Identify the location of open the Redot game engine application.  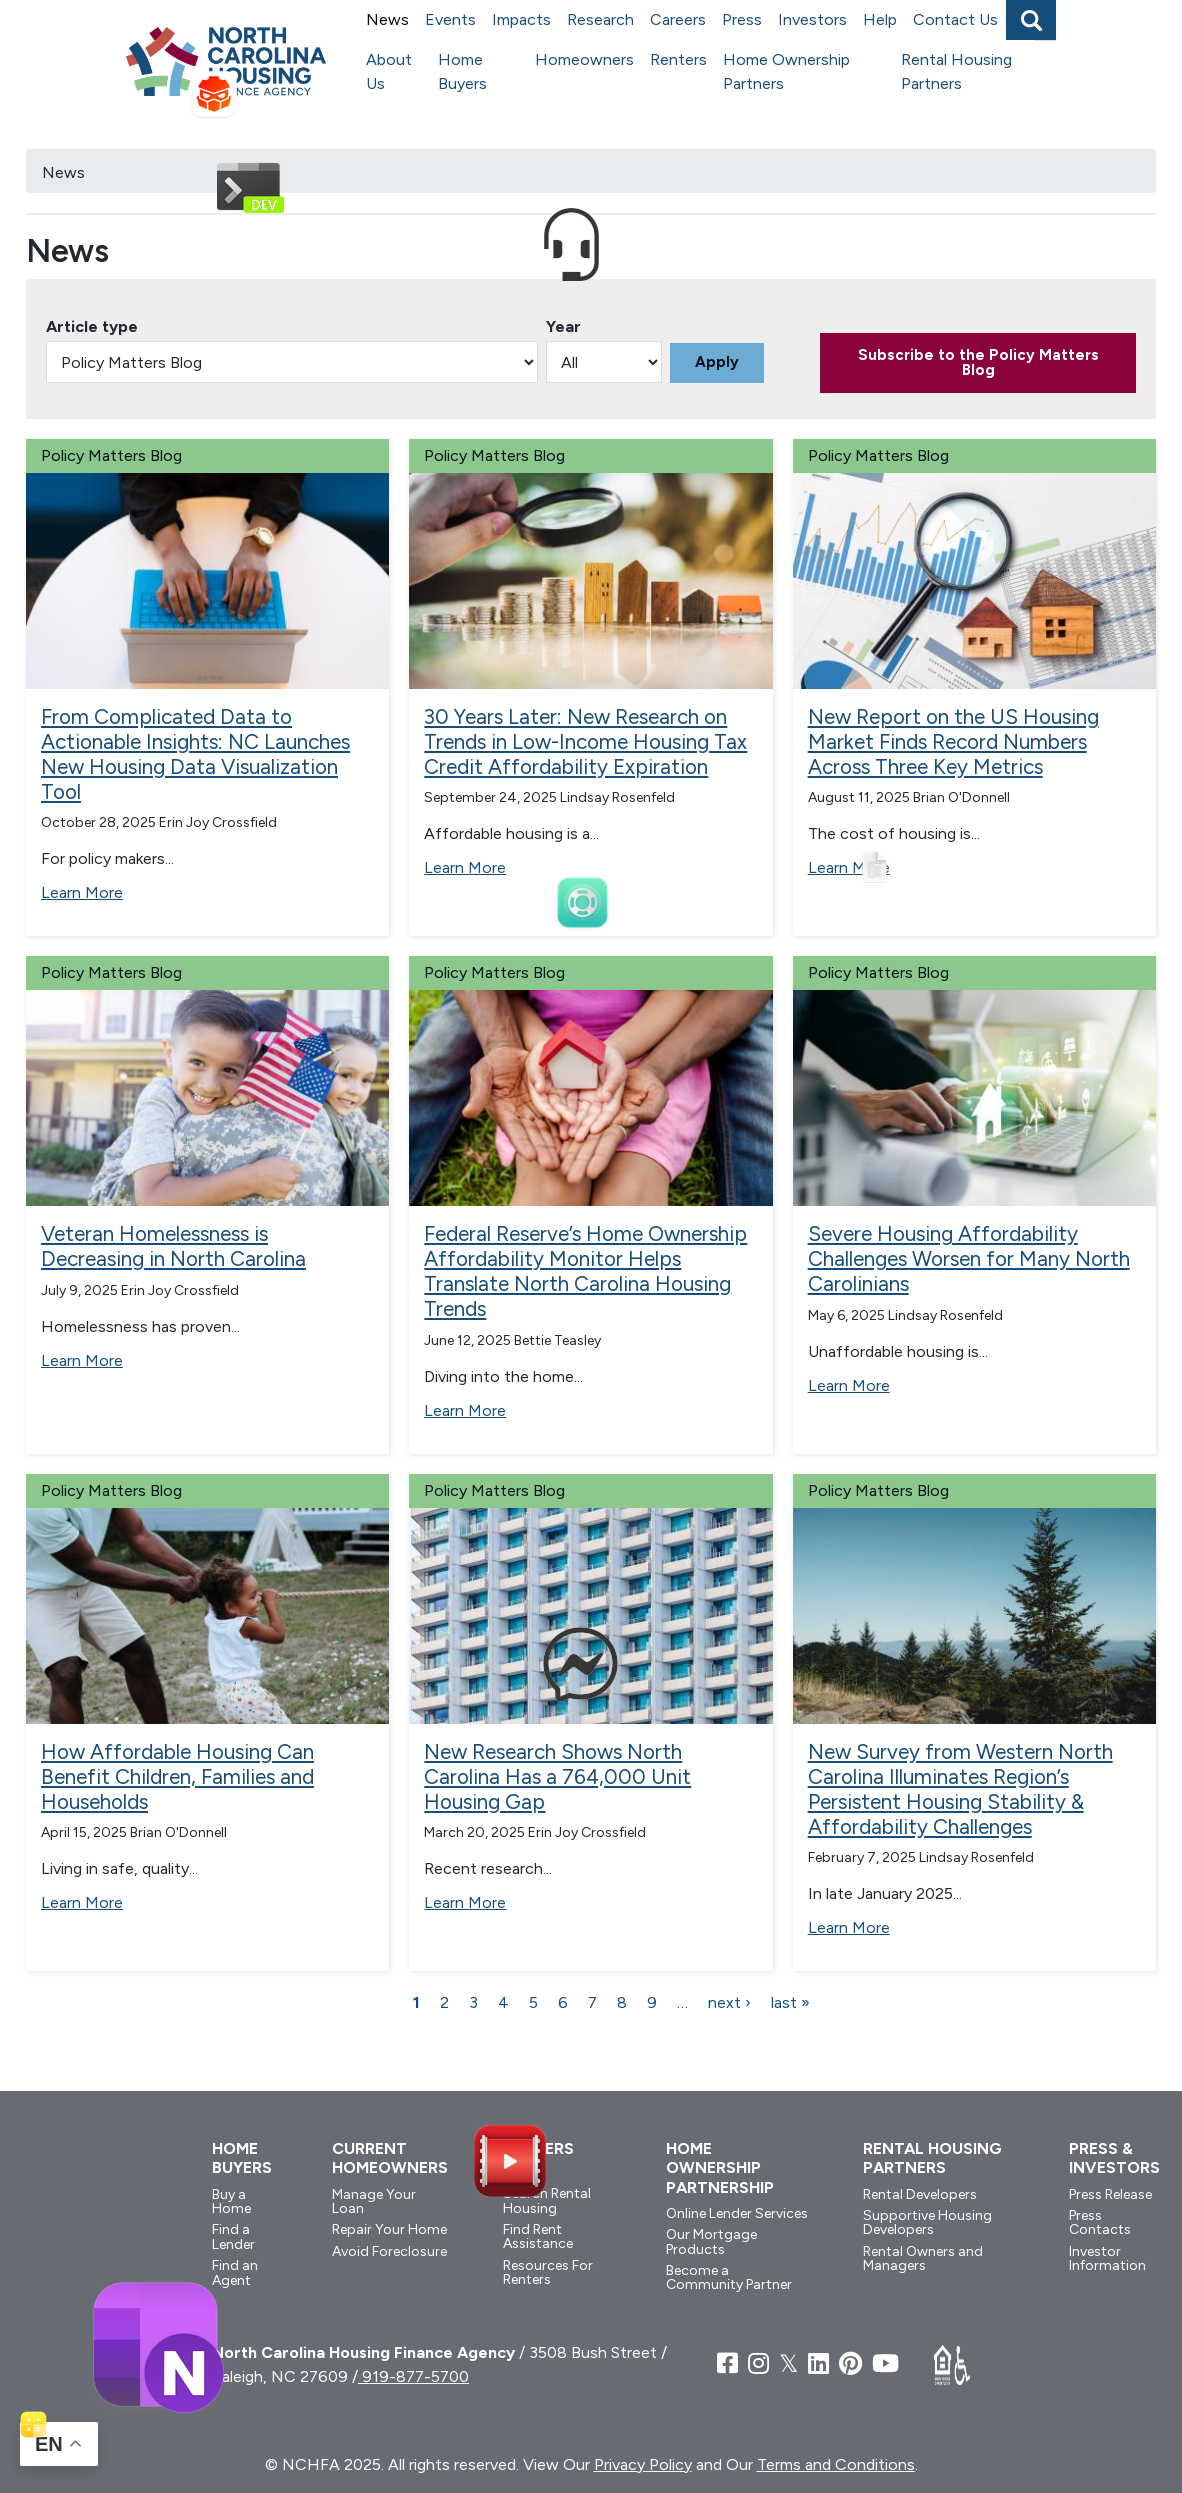
(214, 94).